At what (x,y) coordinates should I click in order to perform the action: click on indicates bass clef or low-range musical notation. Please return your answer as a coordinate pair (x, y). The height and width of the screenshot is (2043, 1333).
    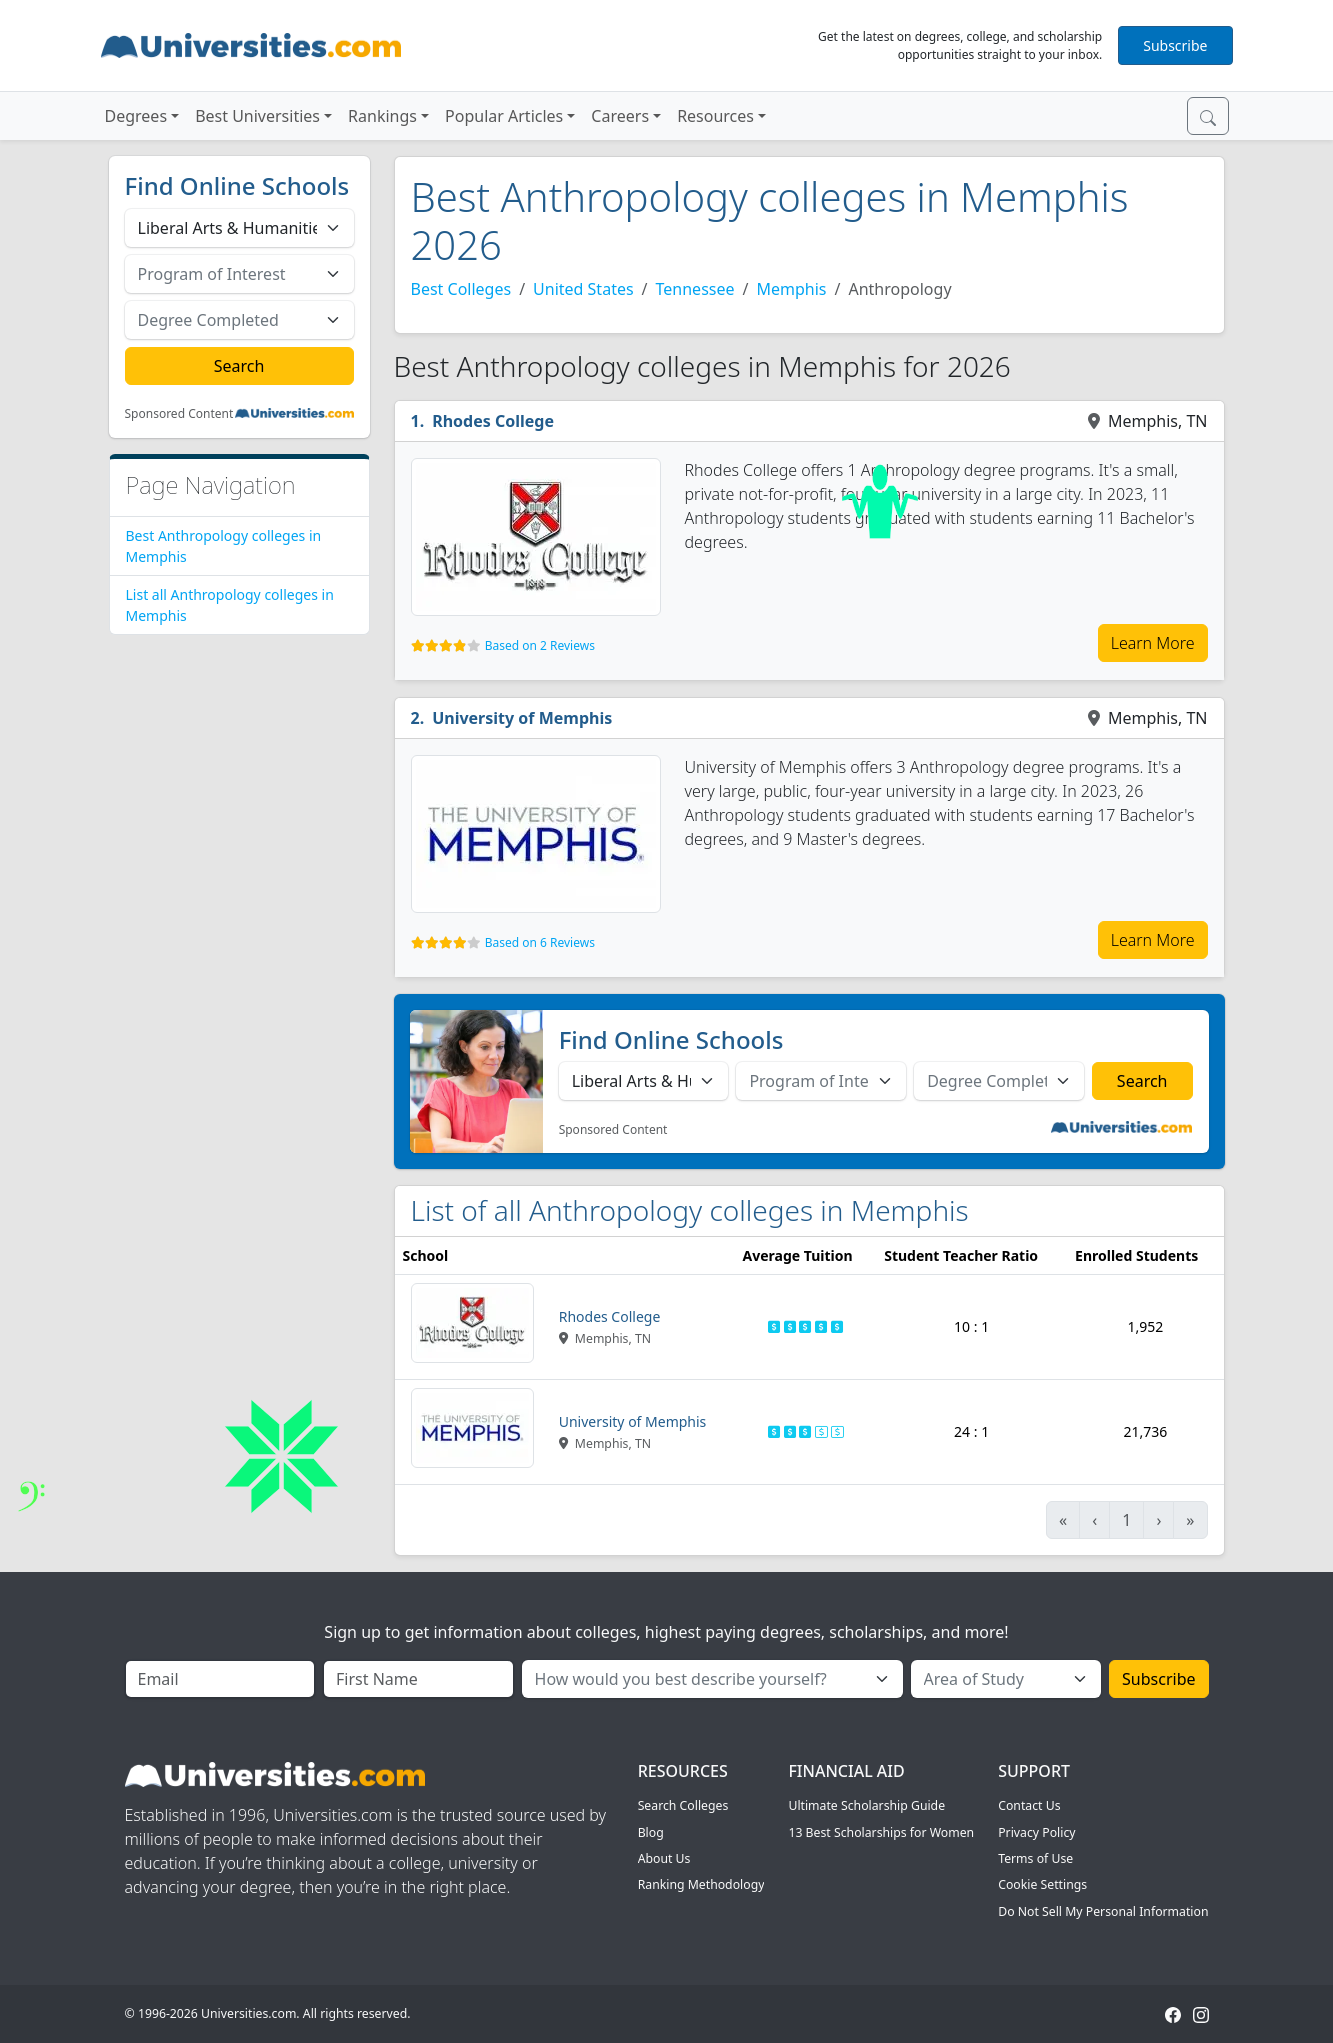
    Looking at the image, I should click on (31, 1496).